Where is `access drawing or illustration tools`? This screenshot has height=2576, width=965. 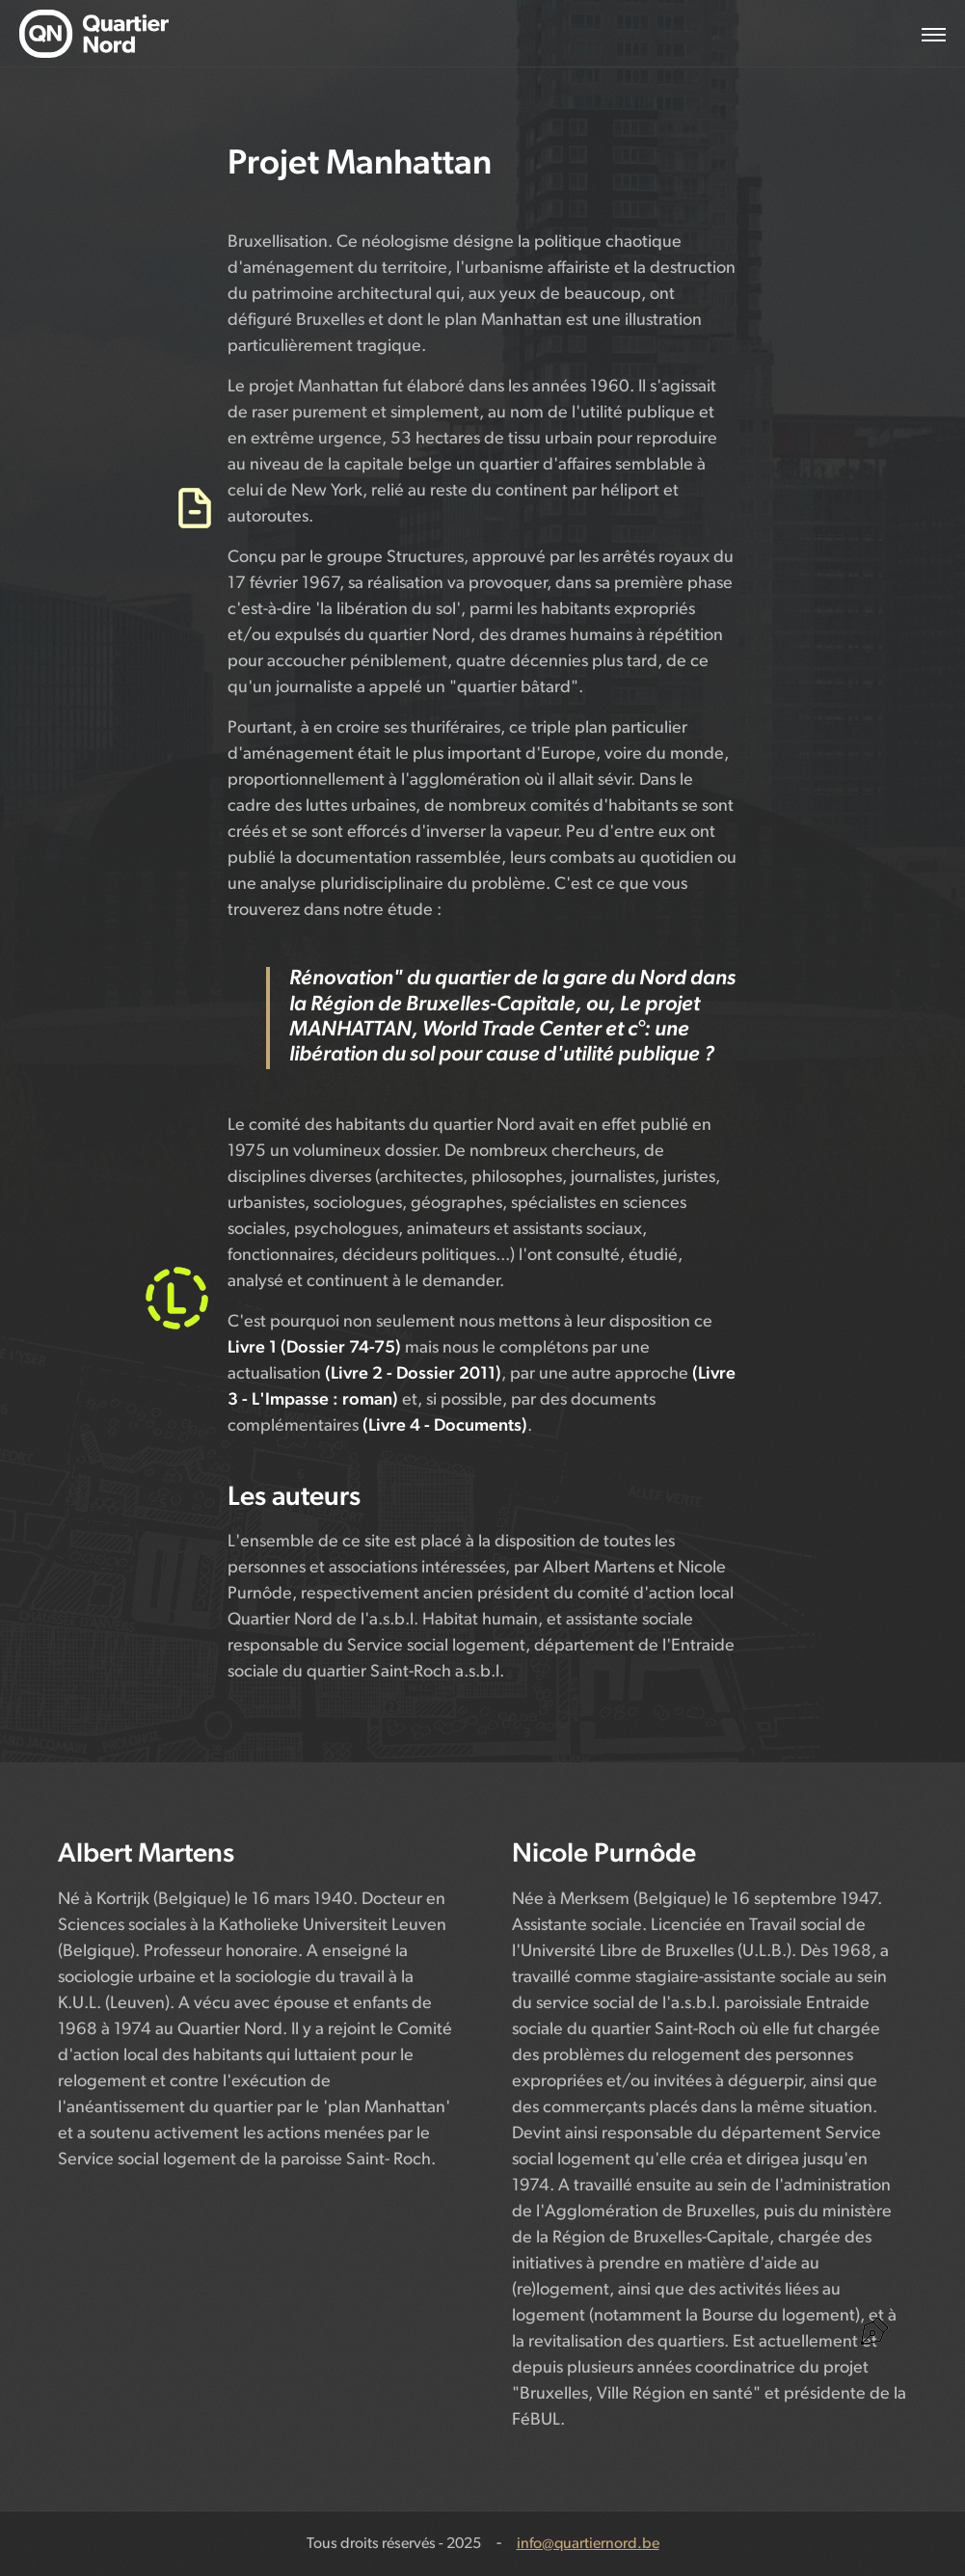
access drawing or illustration tools is located at coordinates (872, 2332).